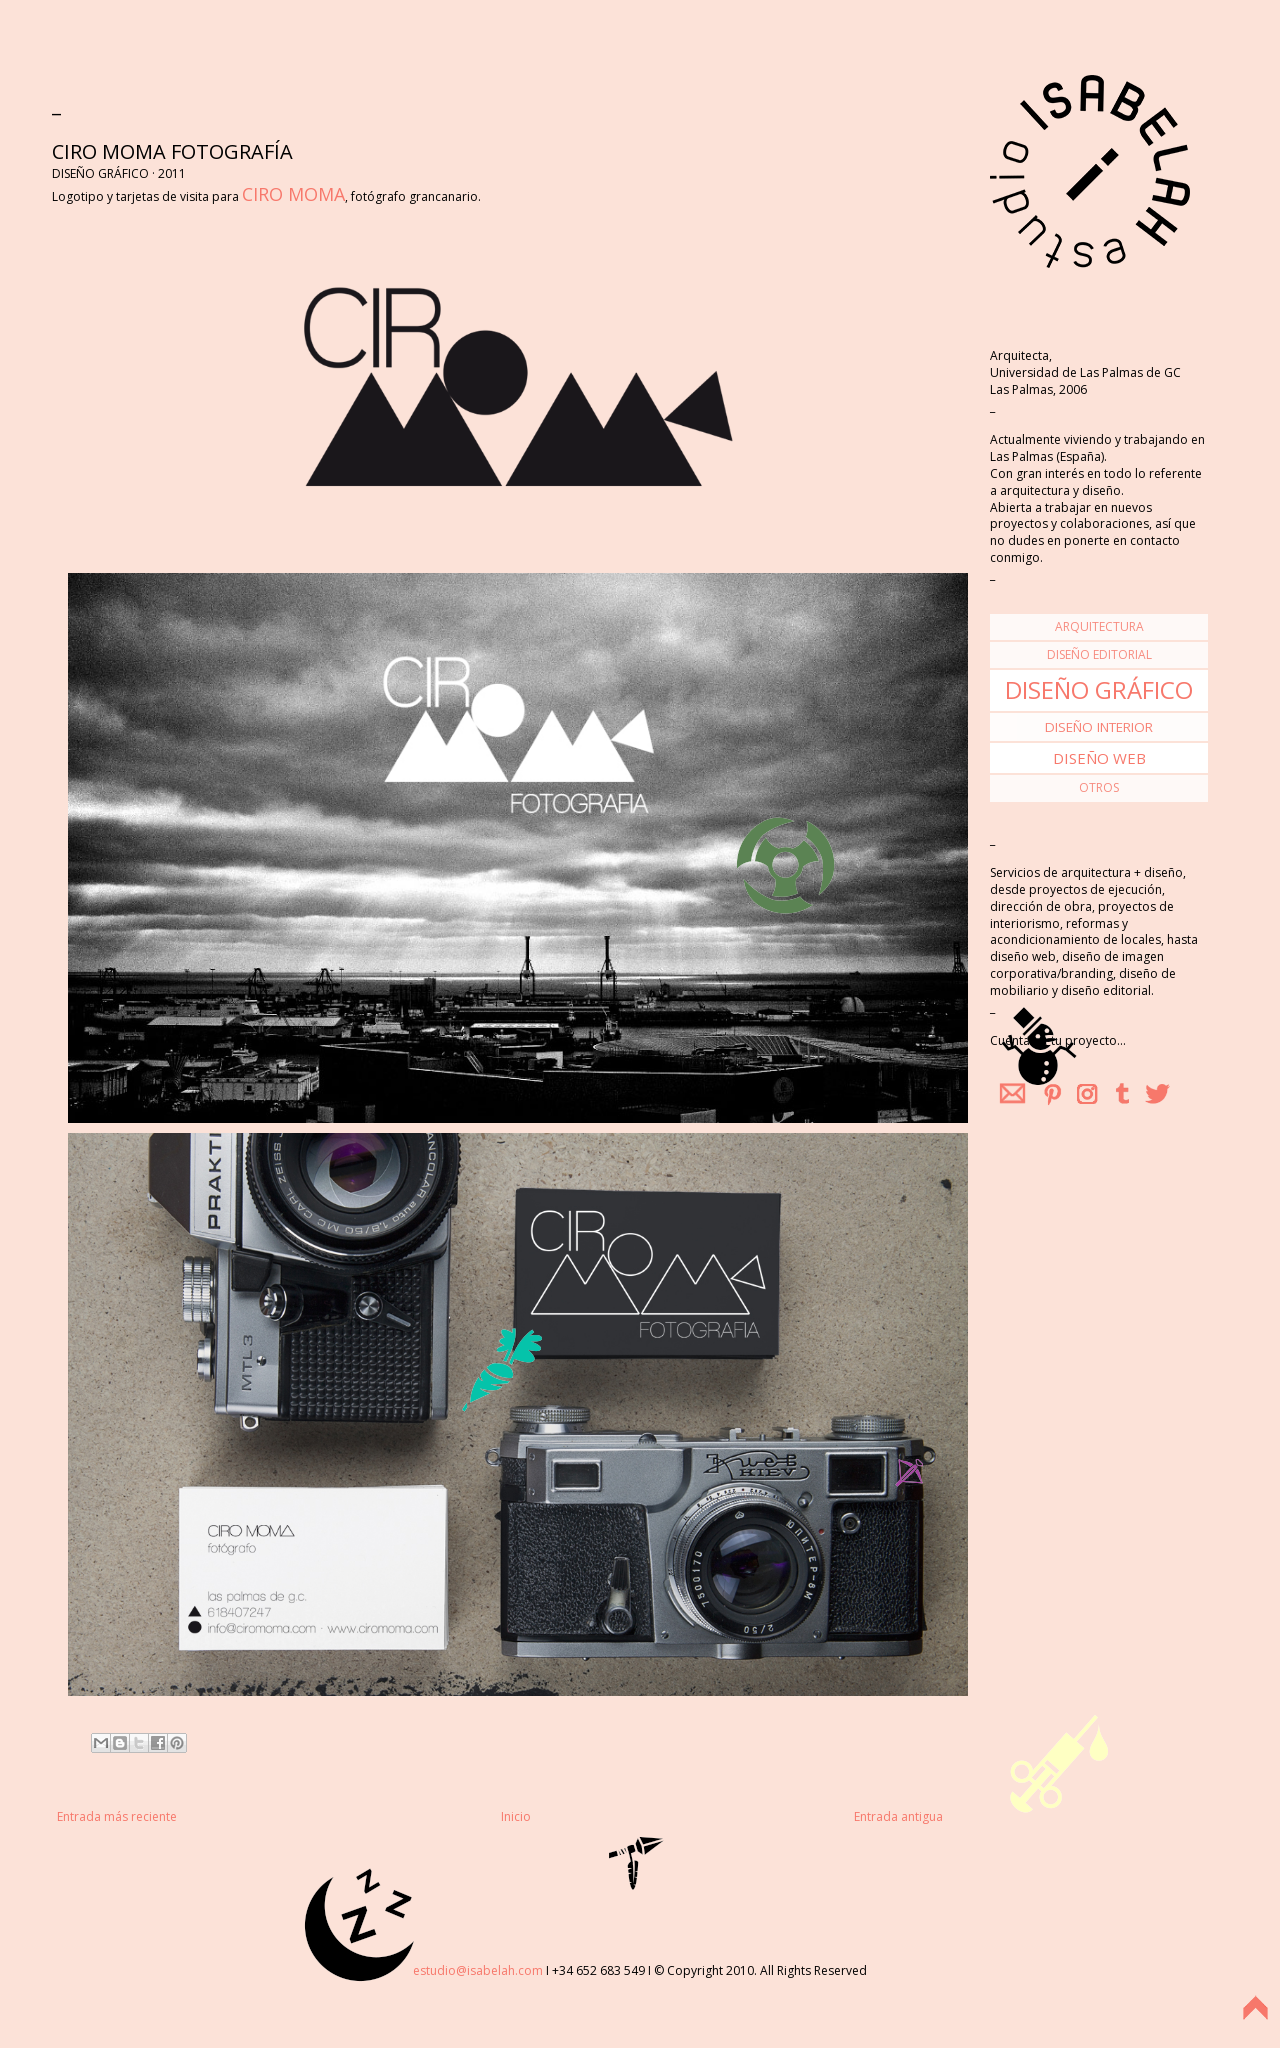  Describe the element at coordinates (636, 1863) in the screenshot. I see `equip a spear weapon in your inventory` at that location.